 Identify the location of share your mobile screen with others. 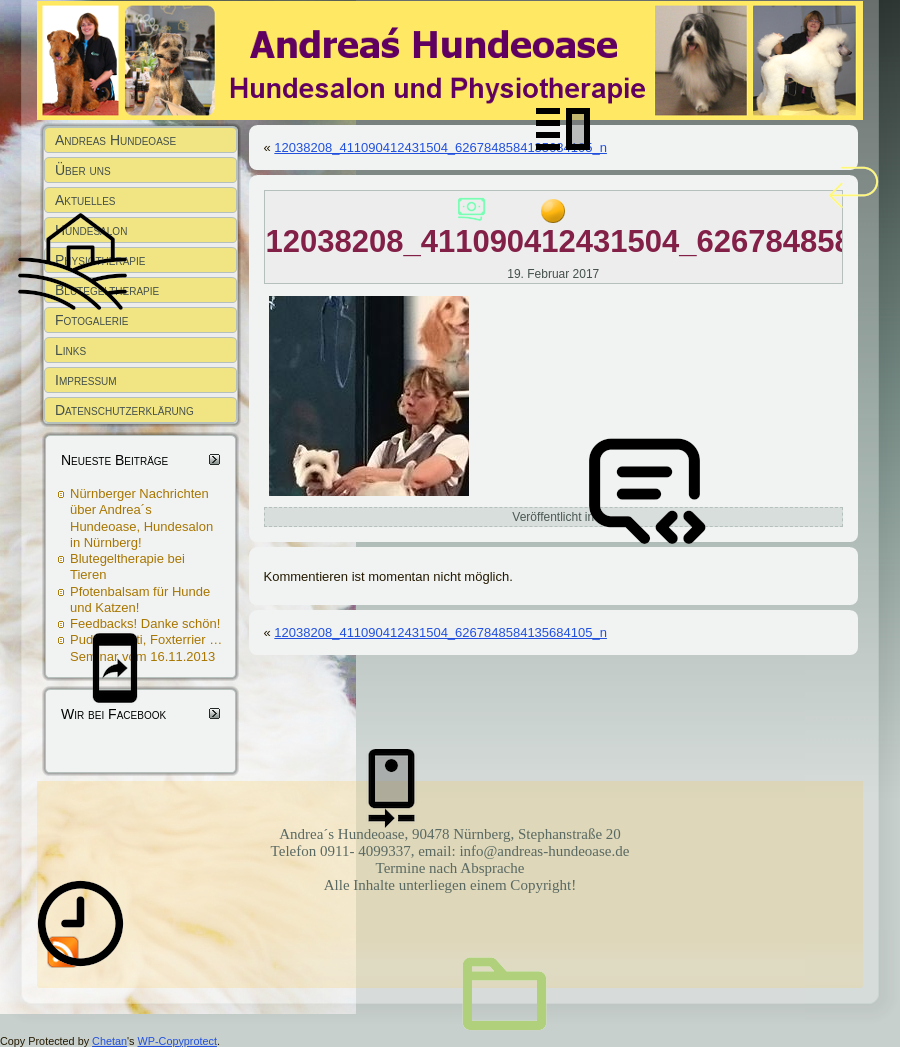
(115, 668).